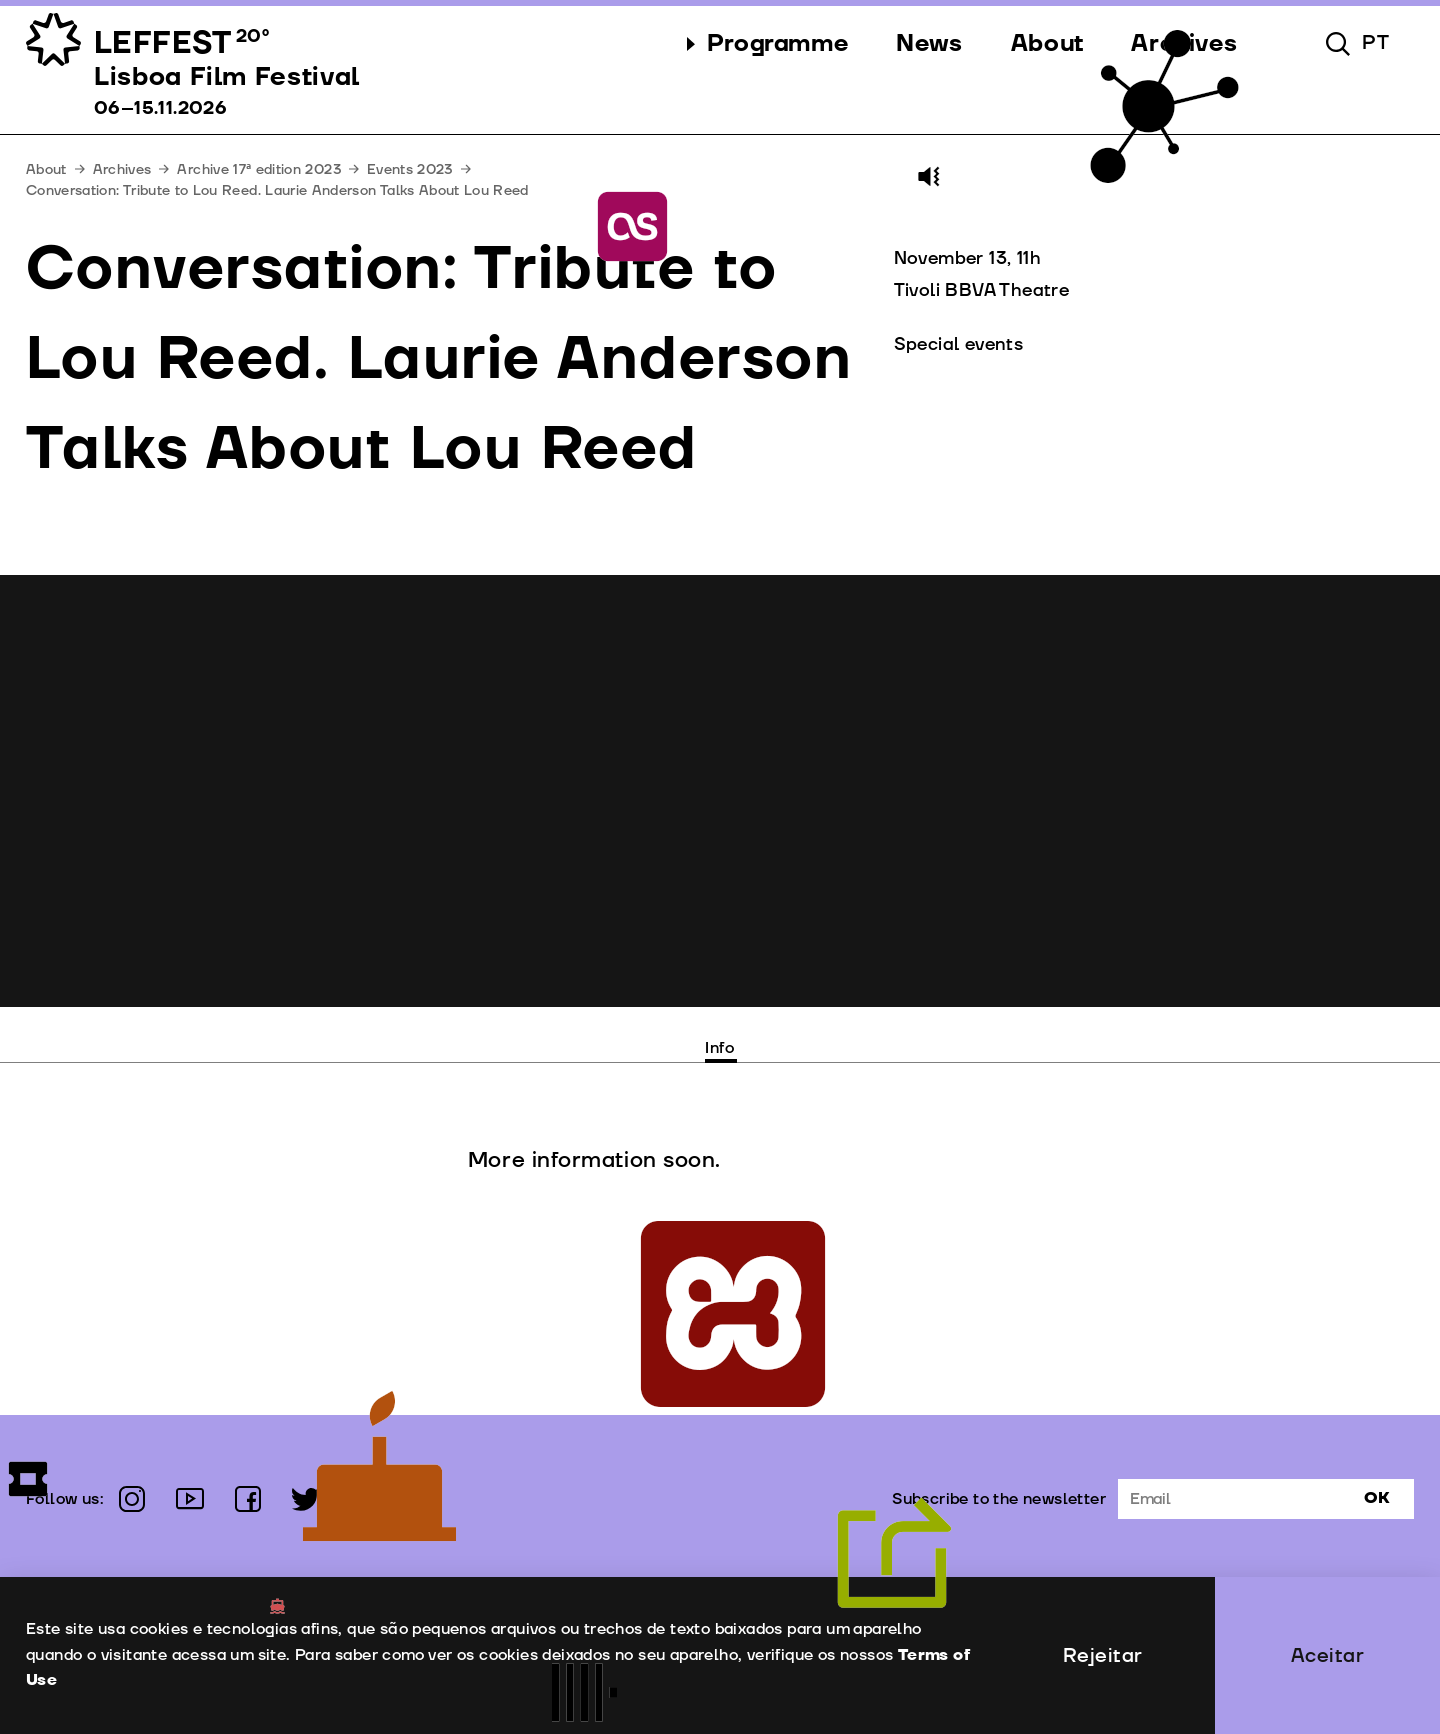  Describe the element at coordinates (379, 1471) in the screenshot. I see `view birthday or celebration reminders` at that location.